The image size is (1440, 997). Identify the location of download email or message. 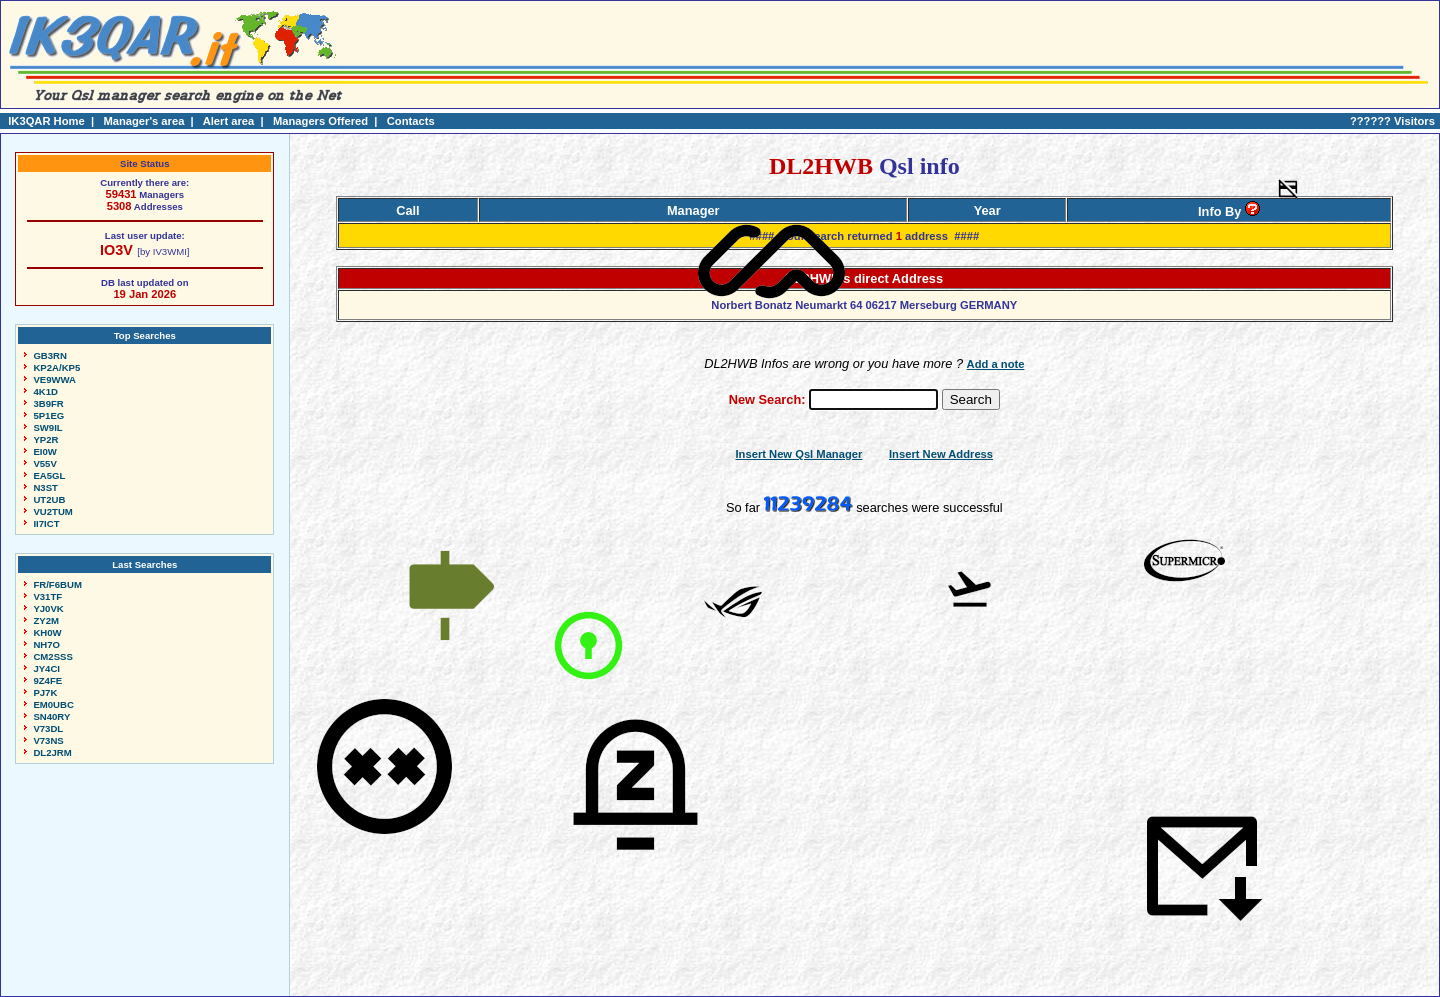
(1202, 866).